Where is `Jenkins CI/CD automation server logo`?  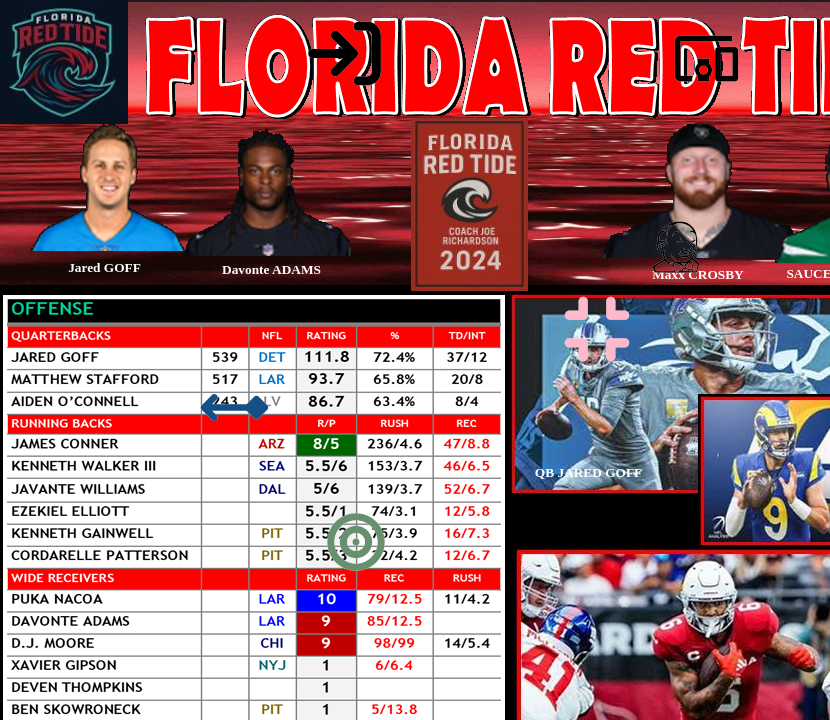
Jenkins CI/CD automation server logo is located at coordinates (676, 247).